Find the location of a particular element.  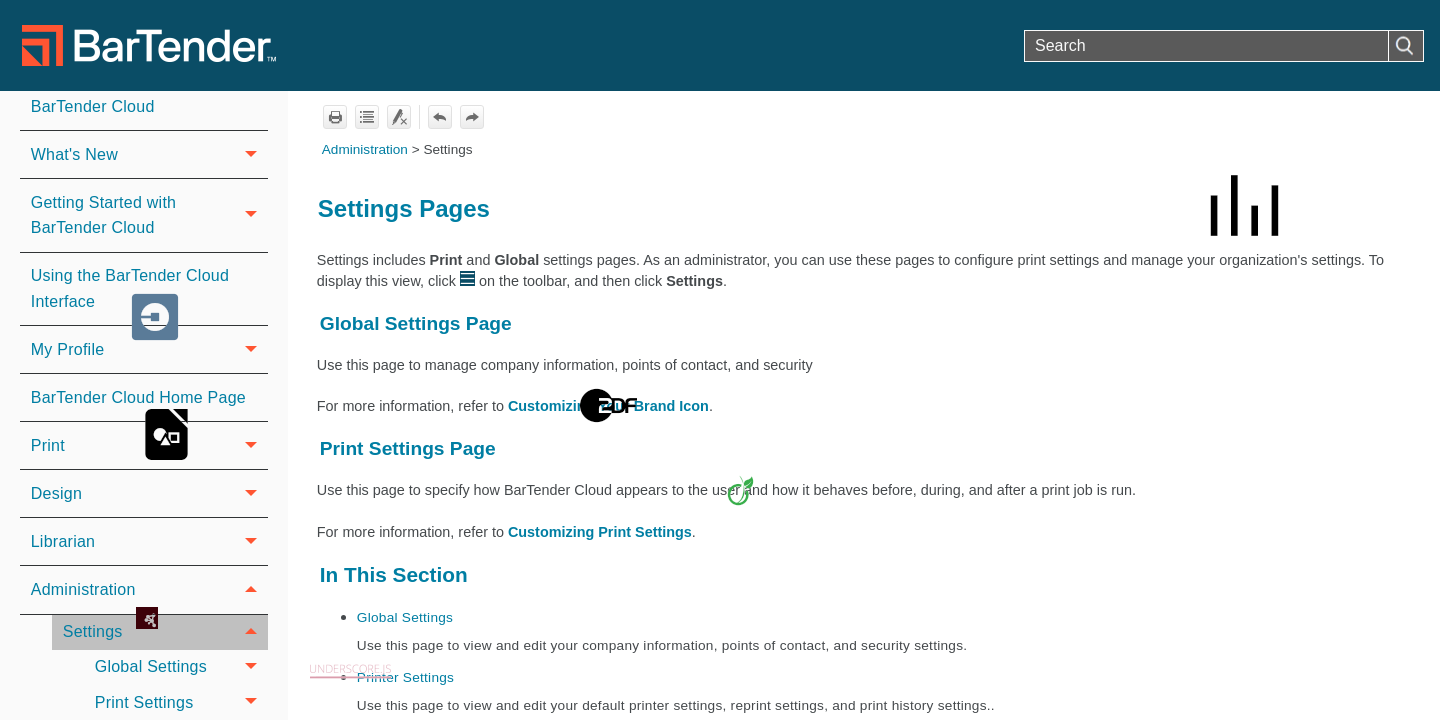

link to viadeo professional network profile is located at coordinates (740, 490).